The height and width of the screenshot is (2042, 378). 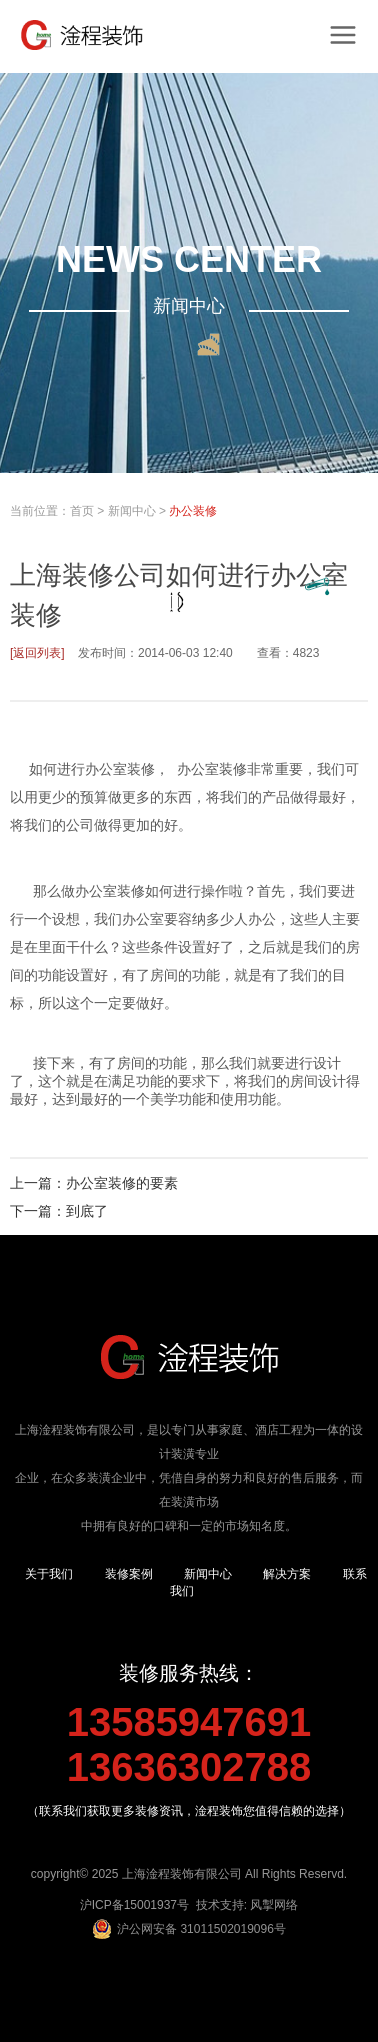 I want to click on access chemistry or lab features, so click(x=317, y=587).